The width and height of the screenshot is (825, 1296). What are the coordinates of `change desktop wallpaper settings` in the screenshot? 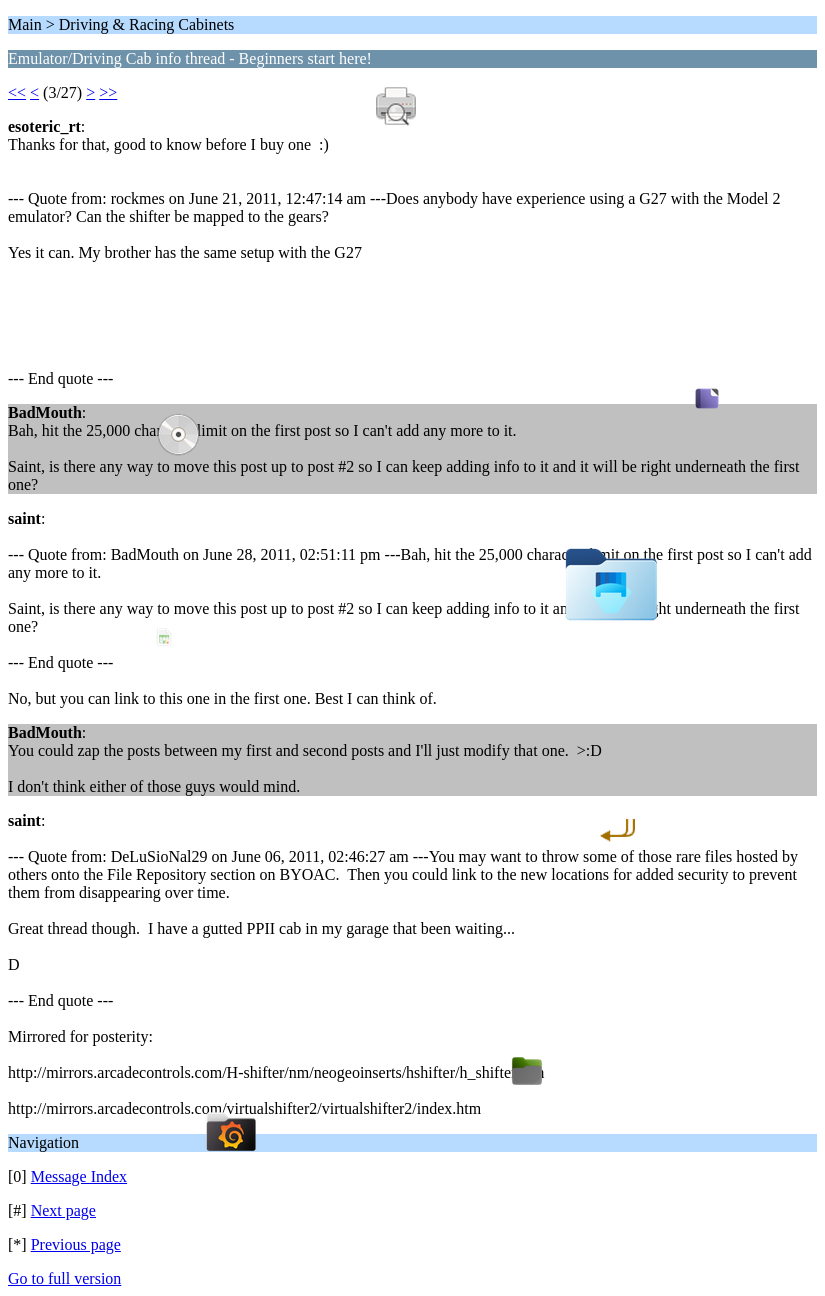 It's located at (707, 398).